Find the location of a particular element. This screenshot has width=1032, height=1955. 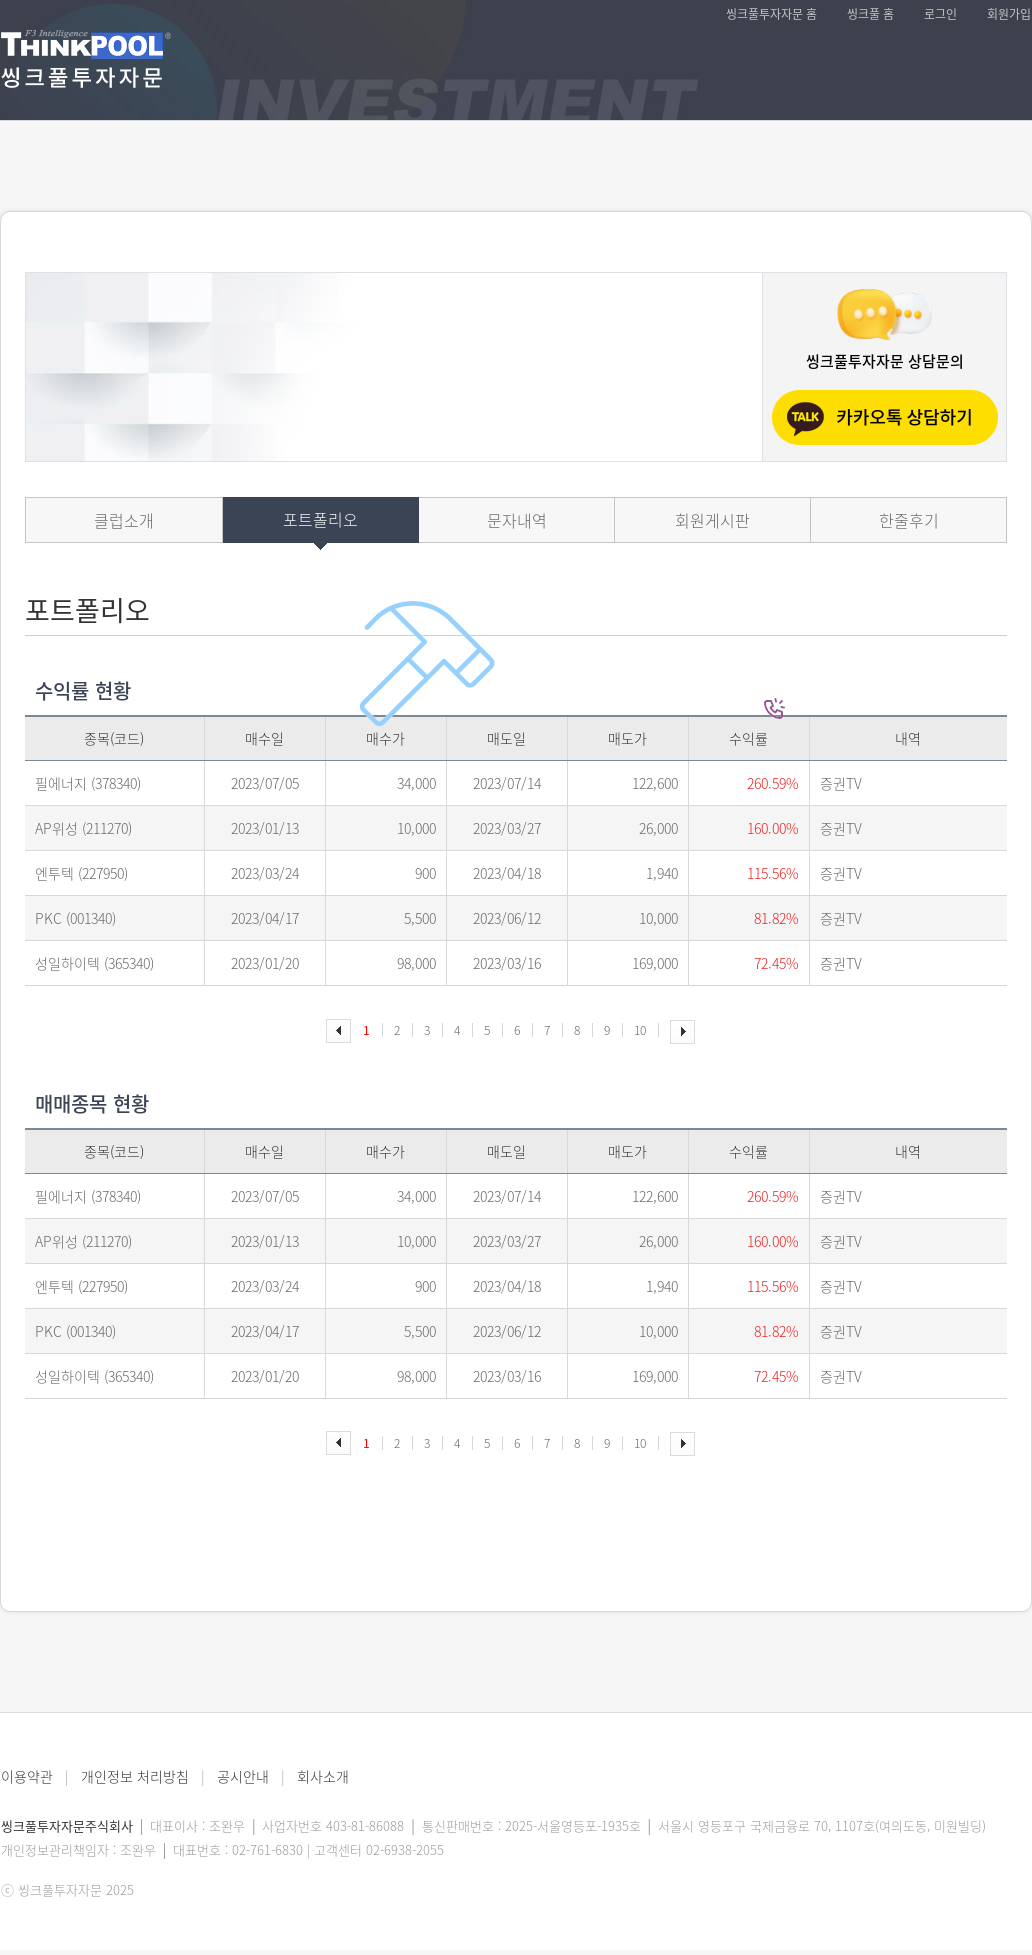

access tools or settings is located at coordinates (420, 666).